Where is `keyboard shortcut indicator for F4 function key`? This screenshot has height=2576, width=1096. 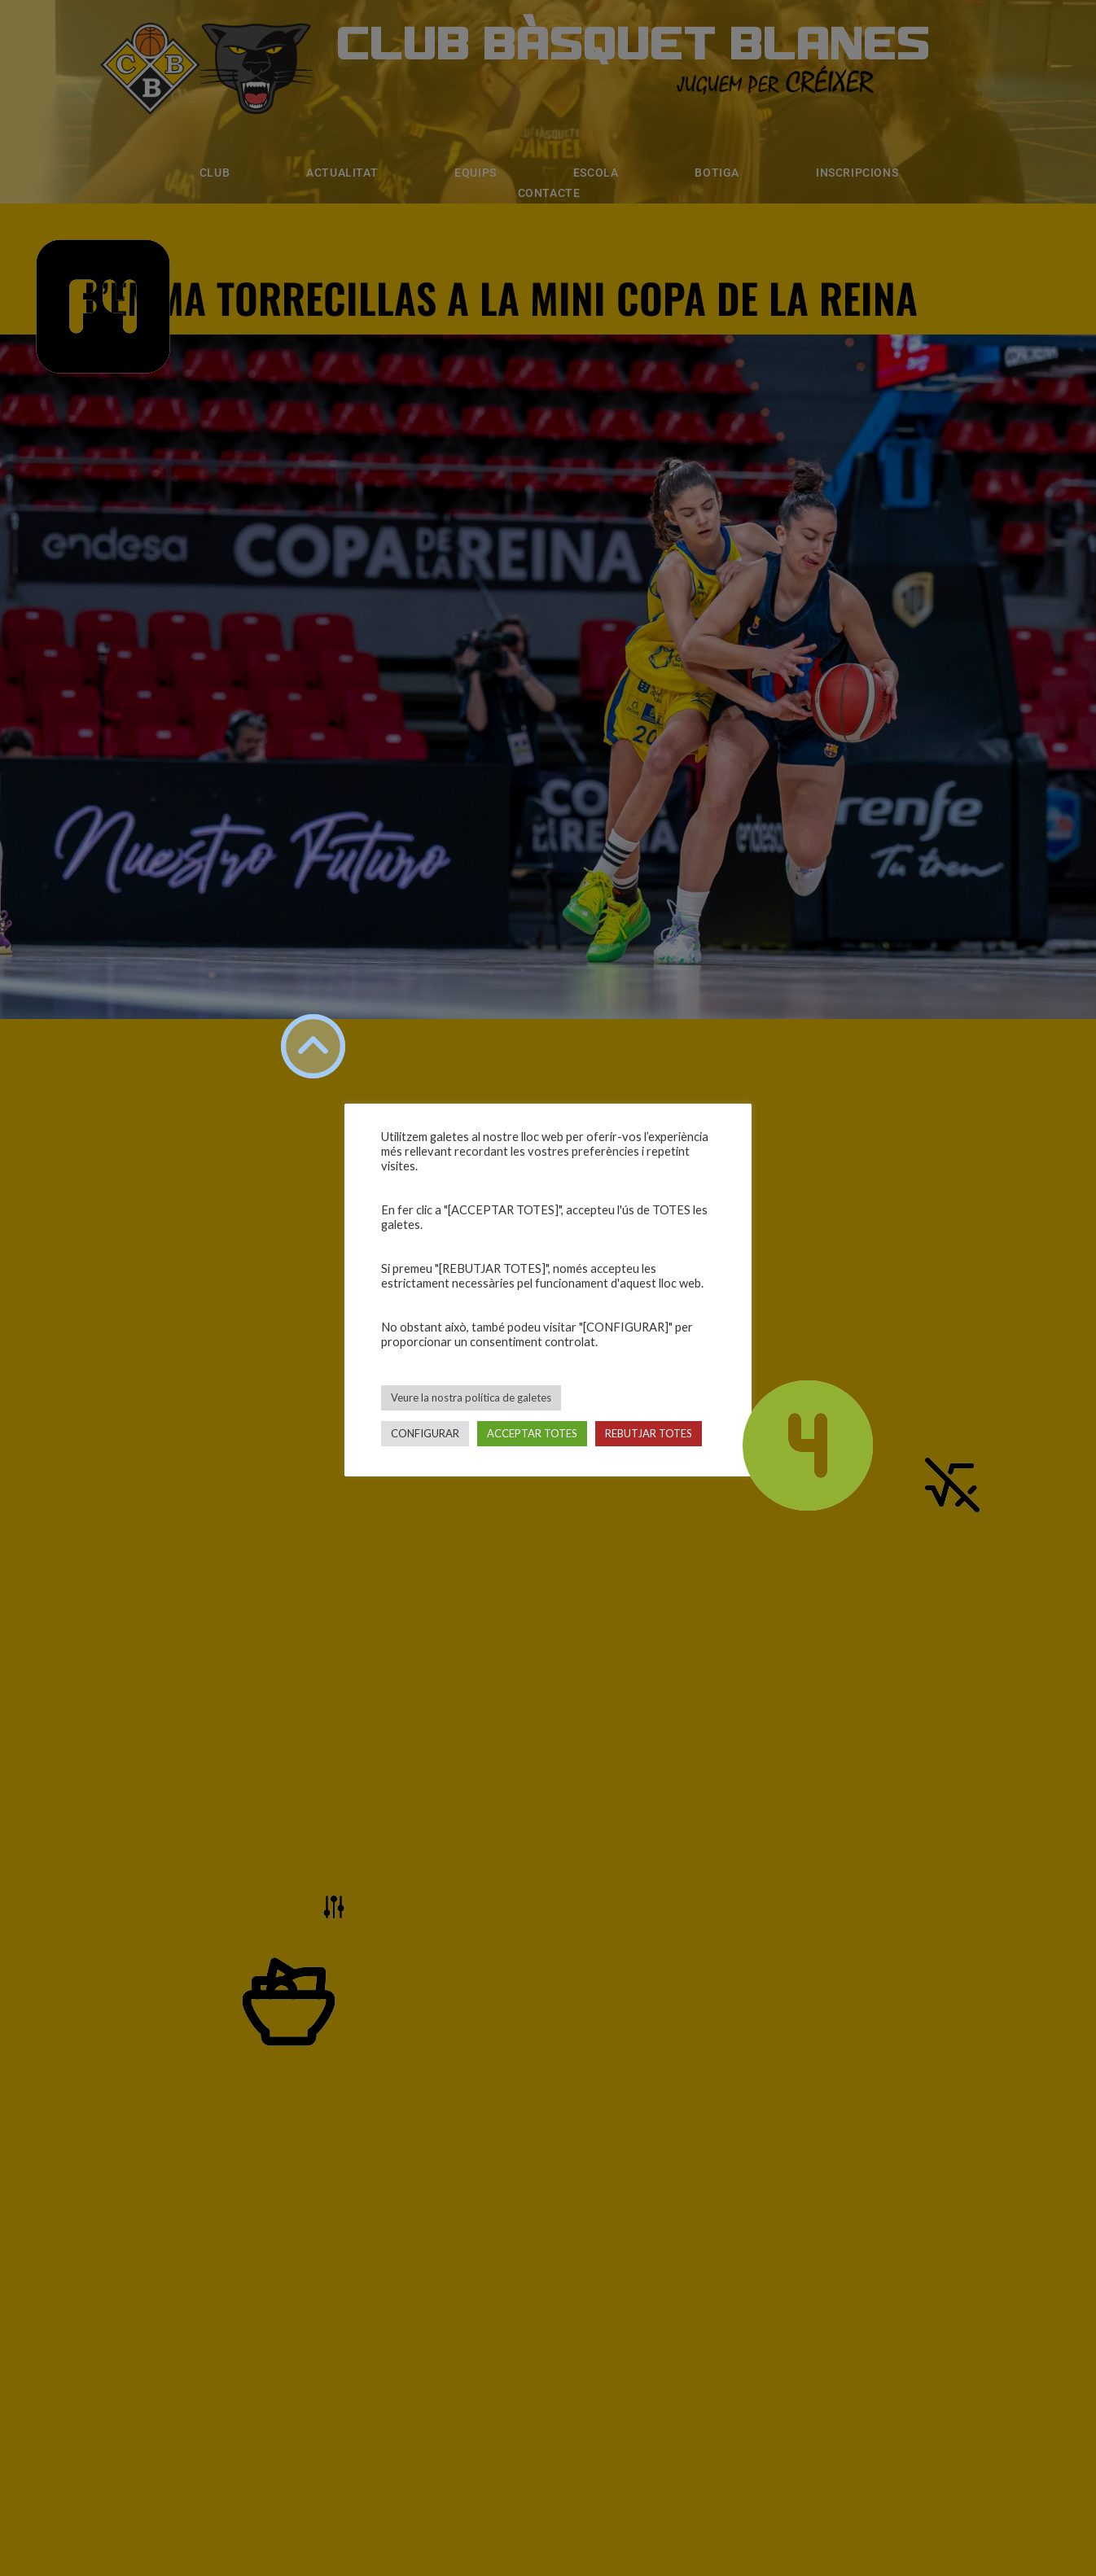 keyboard shortcut indicator for F4 function key is located at coordinates (103, 306).